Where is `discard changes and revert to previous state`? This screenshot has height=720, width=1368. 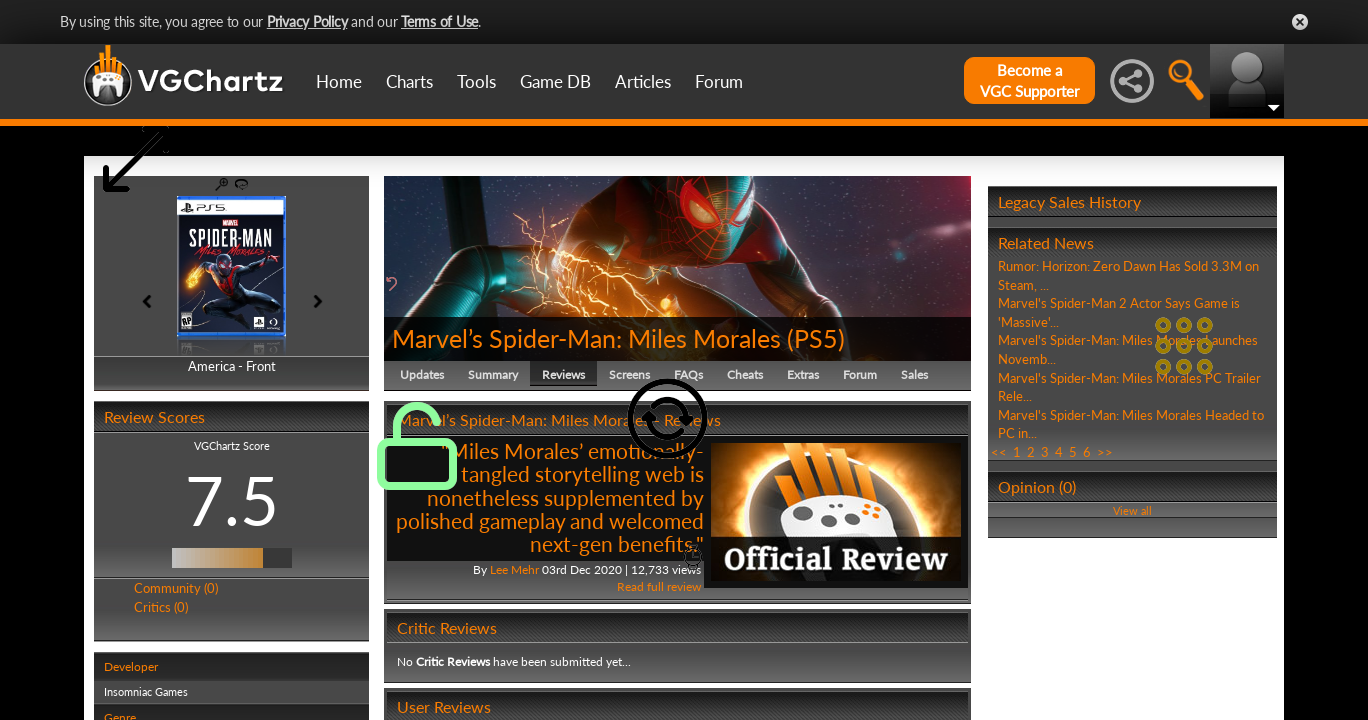 discard changes and revert to previous state is located at coordinates (391, 283).